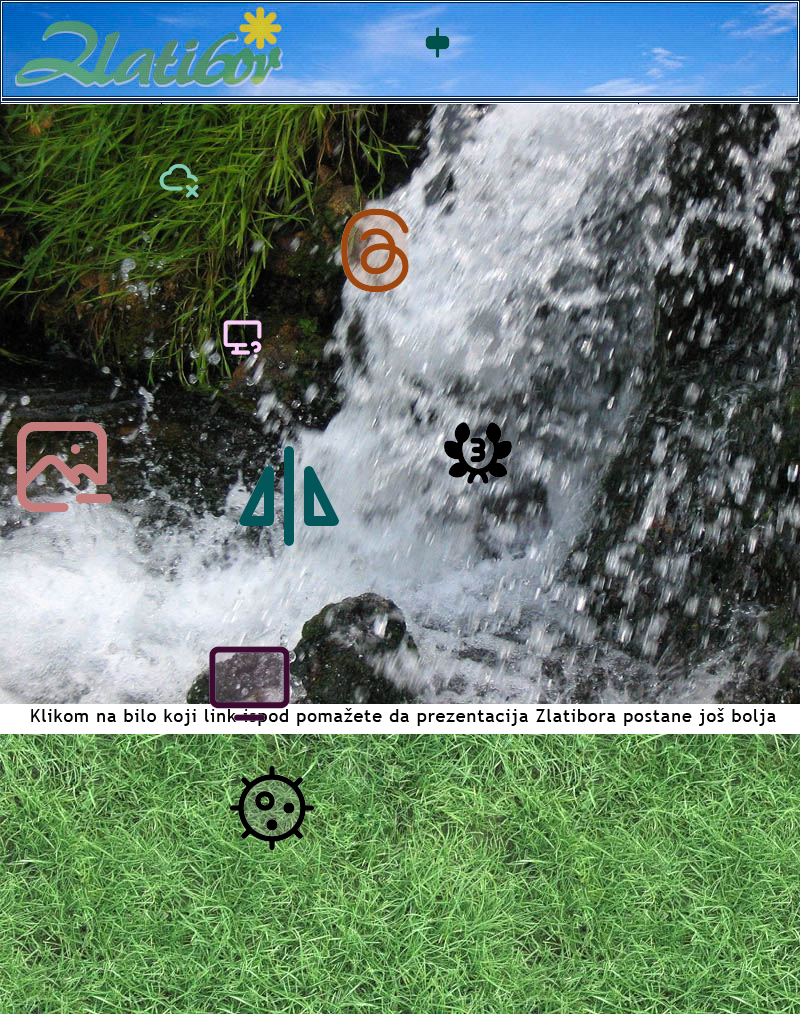 The height and width of the screenshot is (1014, 800). What do you see at coordinates (478, 453) in the screenshot?
I see `indicates third place ranking or bronze medal status` at bounding box center [478, 453].